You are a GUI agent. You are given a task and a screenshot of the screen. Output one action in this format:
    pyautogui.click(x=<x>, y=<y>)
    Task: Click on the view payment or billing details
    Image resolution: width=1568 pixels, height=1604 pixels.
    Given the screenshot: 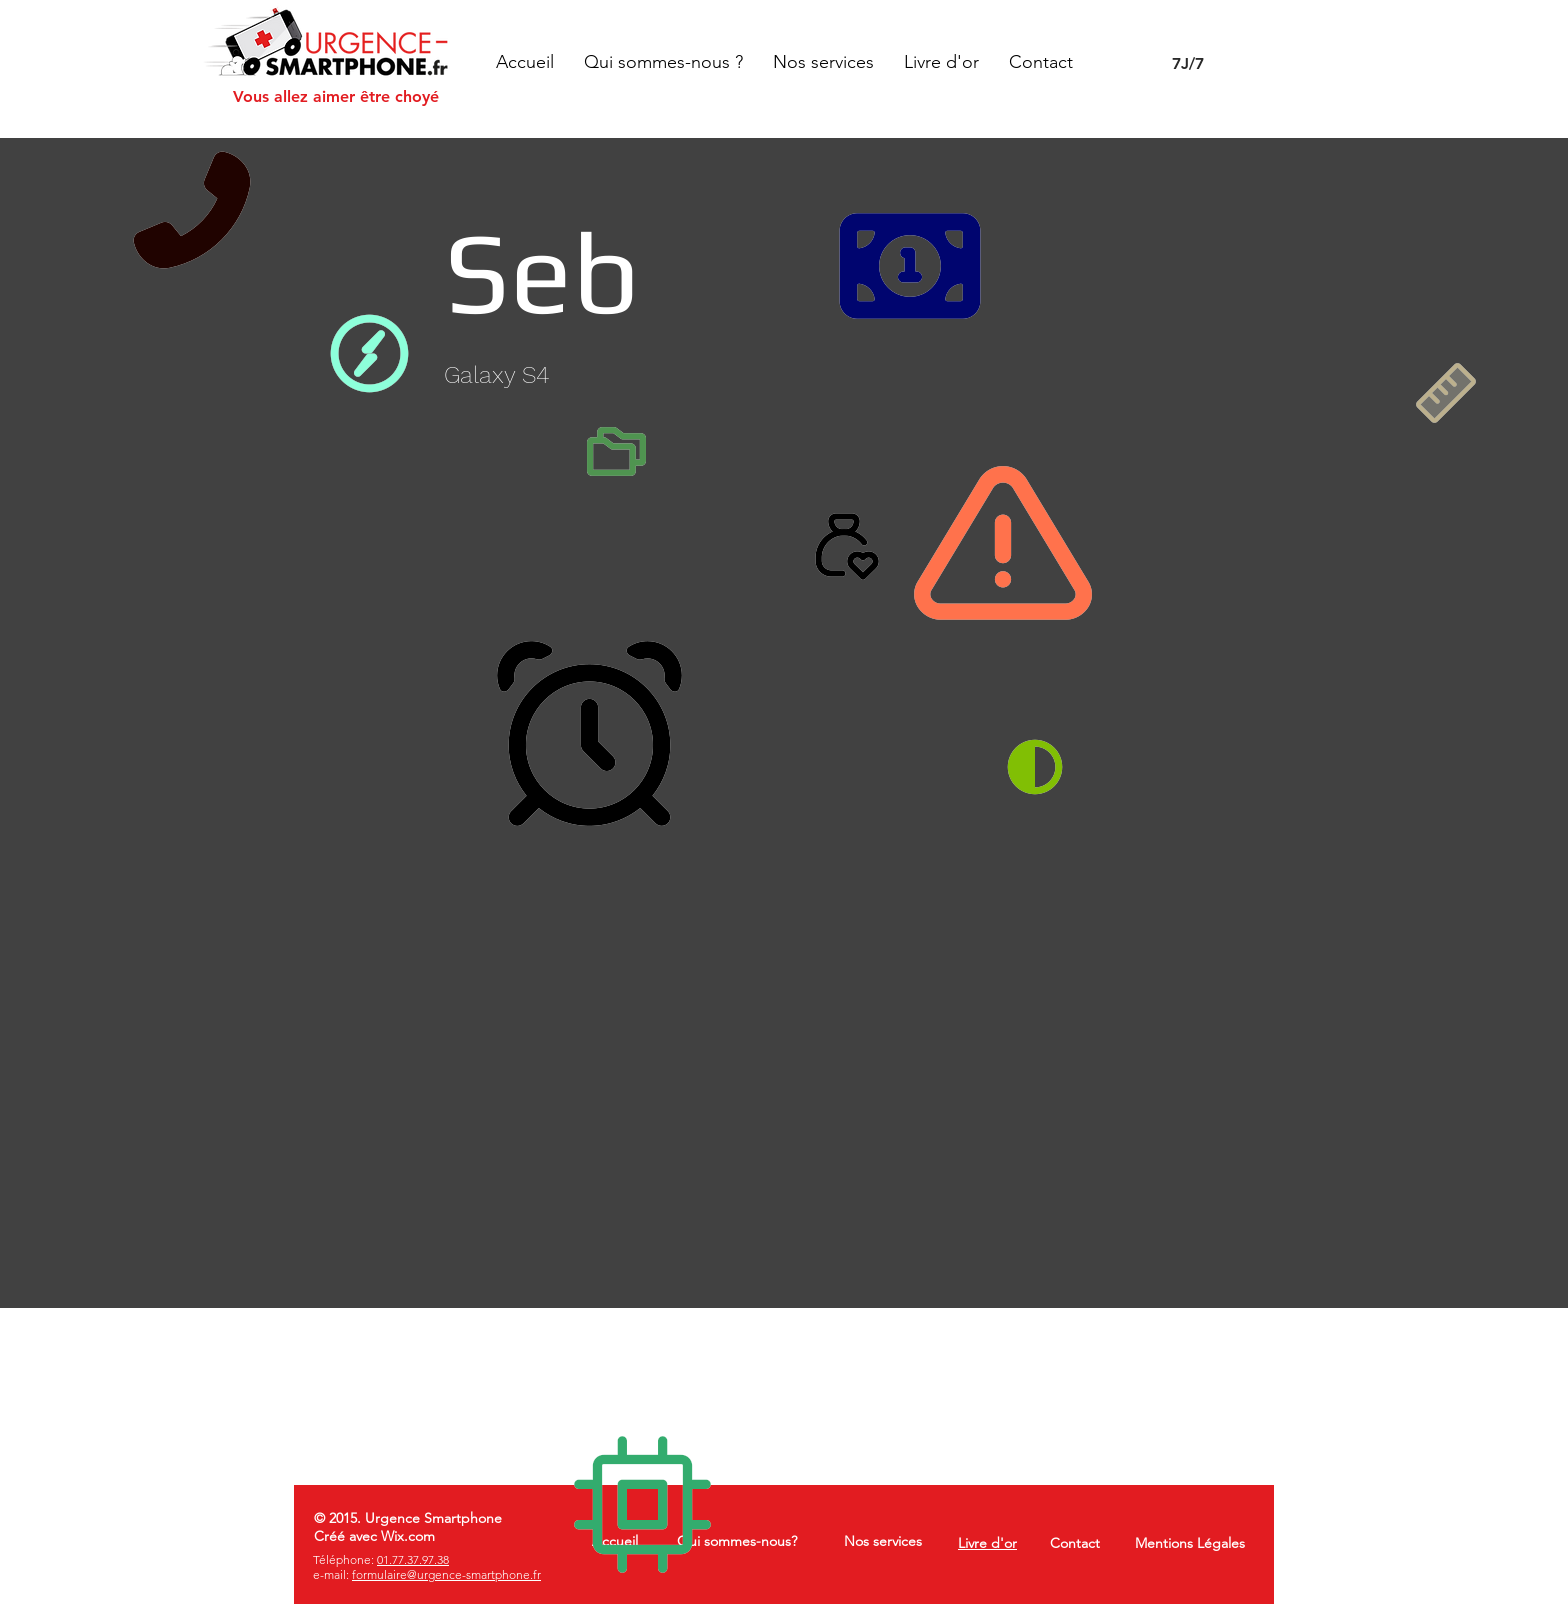 What is the action you would take?
    pyautogui.click(x=910, y=266)
    